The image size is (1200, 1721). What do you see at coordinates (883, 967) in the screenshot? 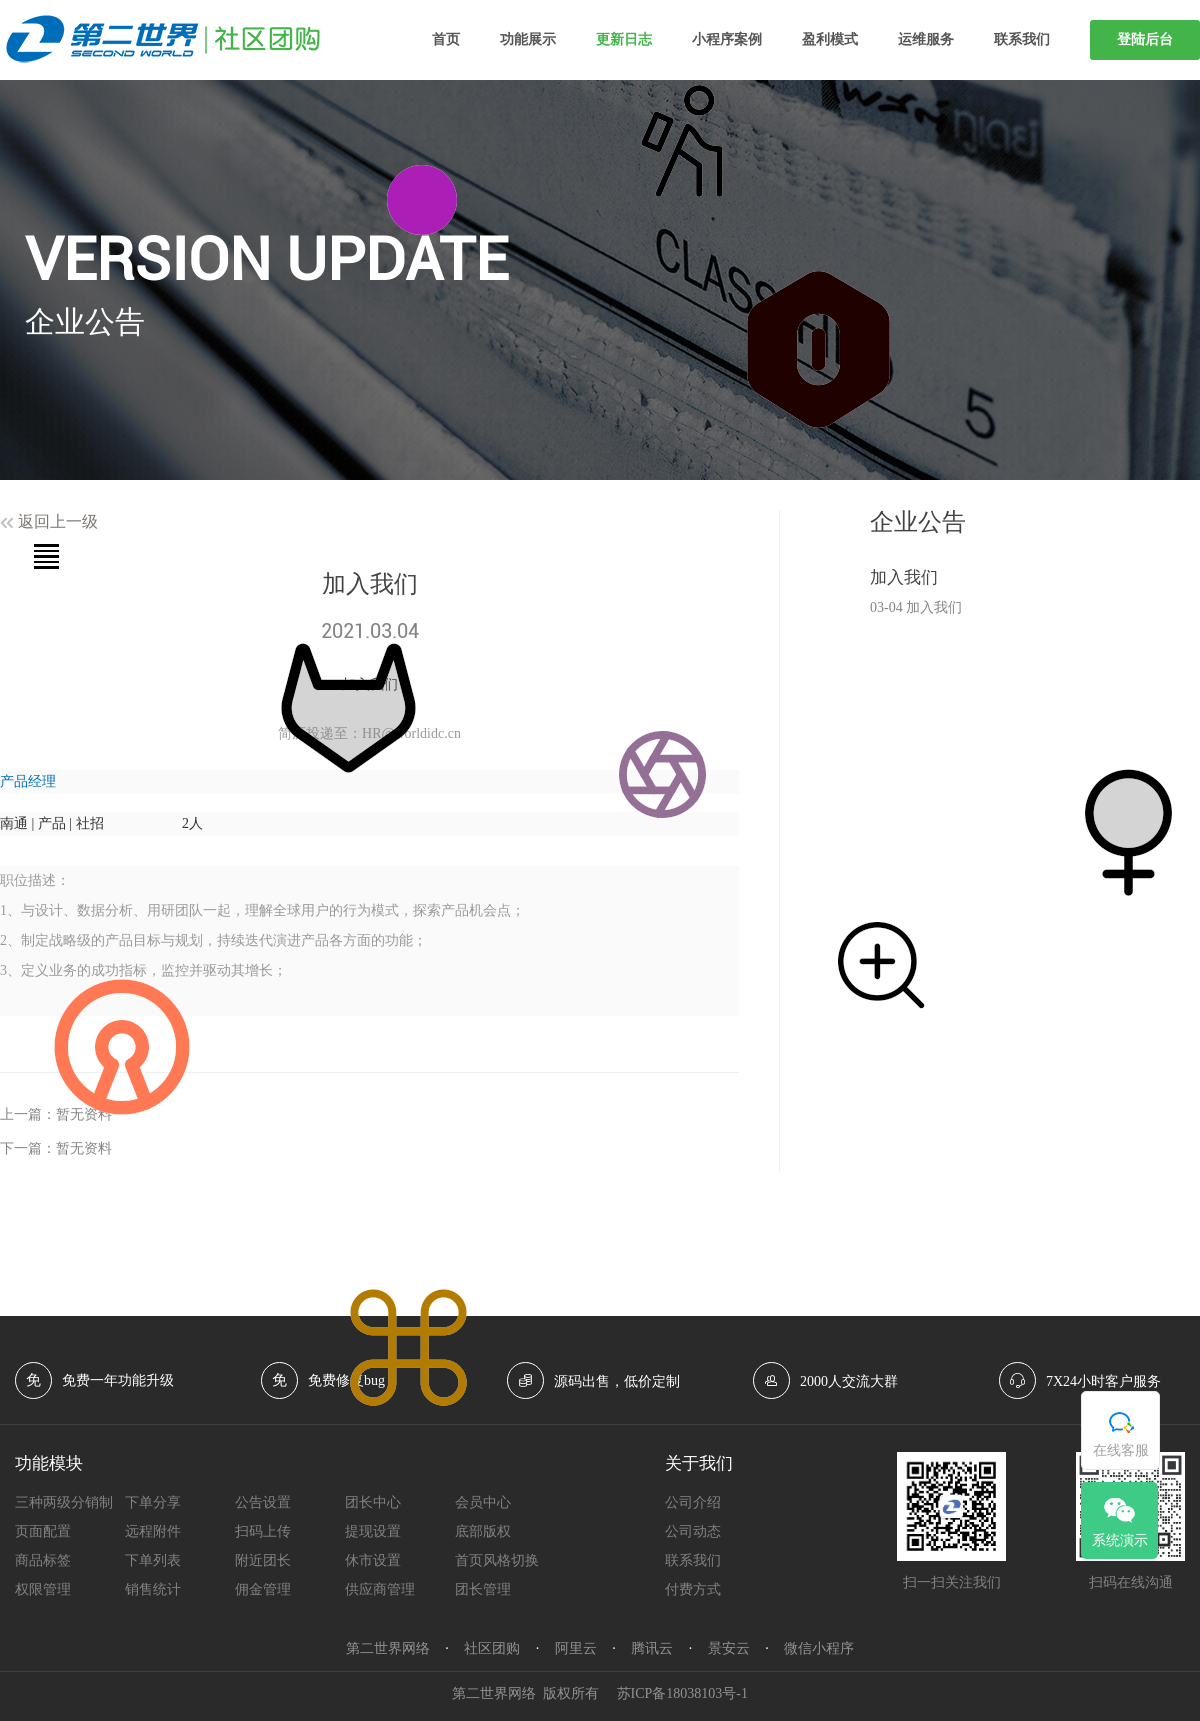
I see `zoom in on content or image` at bounding box center [883, 967].